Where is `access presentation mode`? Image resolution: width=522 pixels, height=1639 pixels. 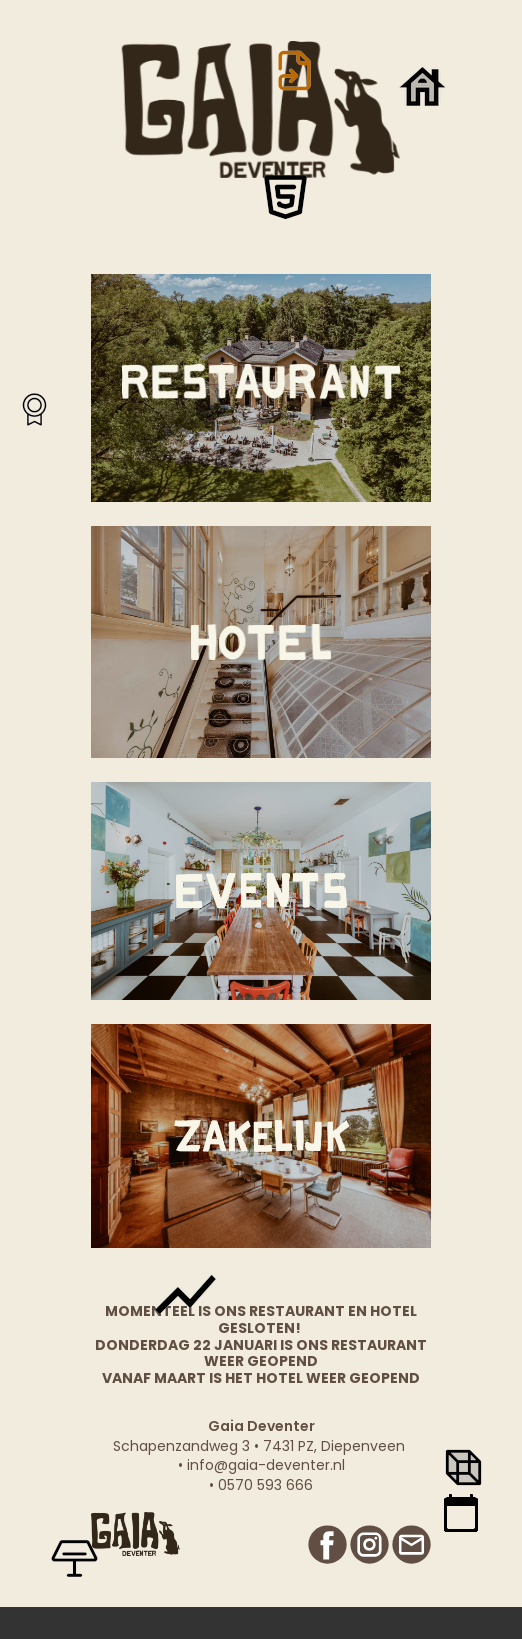 access presentation mode is located at coordinates (74, 1558).